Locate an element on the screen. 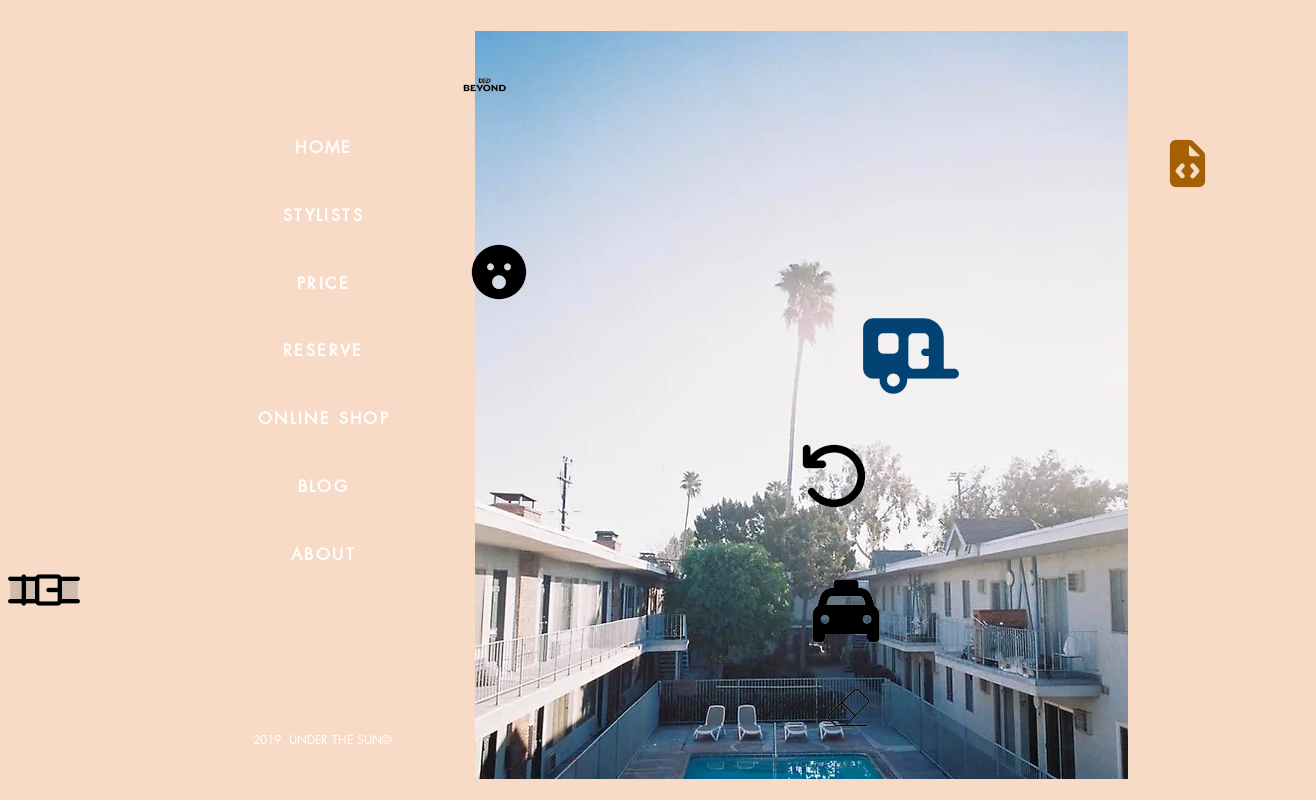  indicates surprising or unexpected content is located at coordinates (499, 272).